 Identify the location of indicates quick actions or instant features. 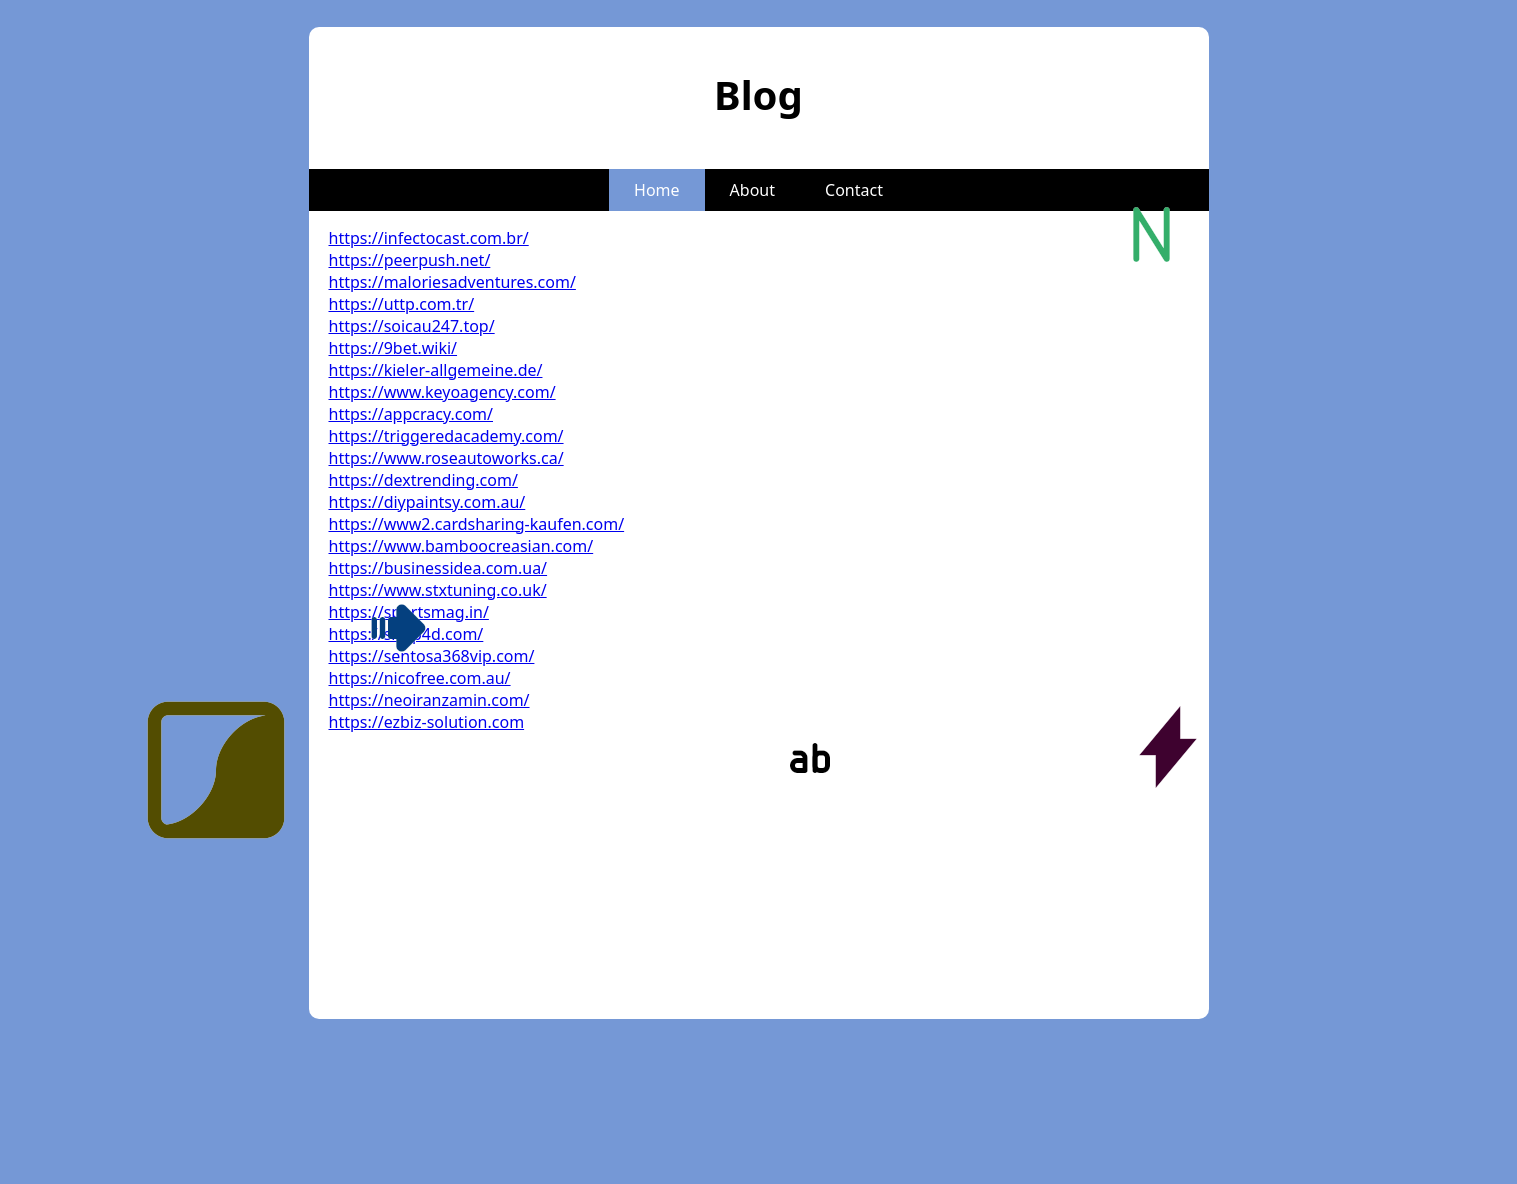
(1168, 747).